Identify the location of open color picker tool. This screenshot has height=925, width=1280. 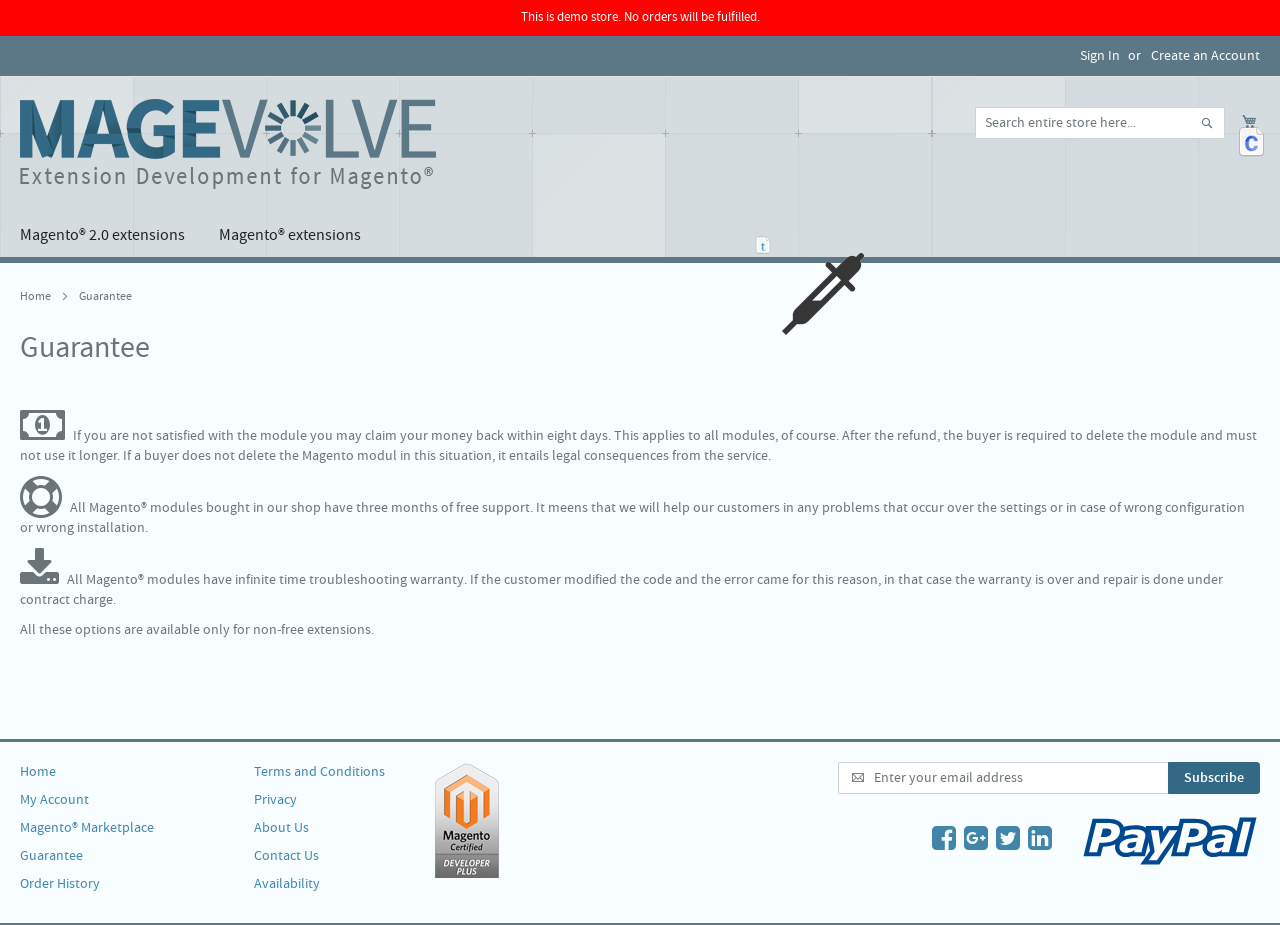
(822, 294).